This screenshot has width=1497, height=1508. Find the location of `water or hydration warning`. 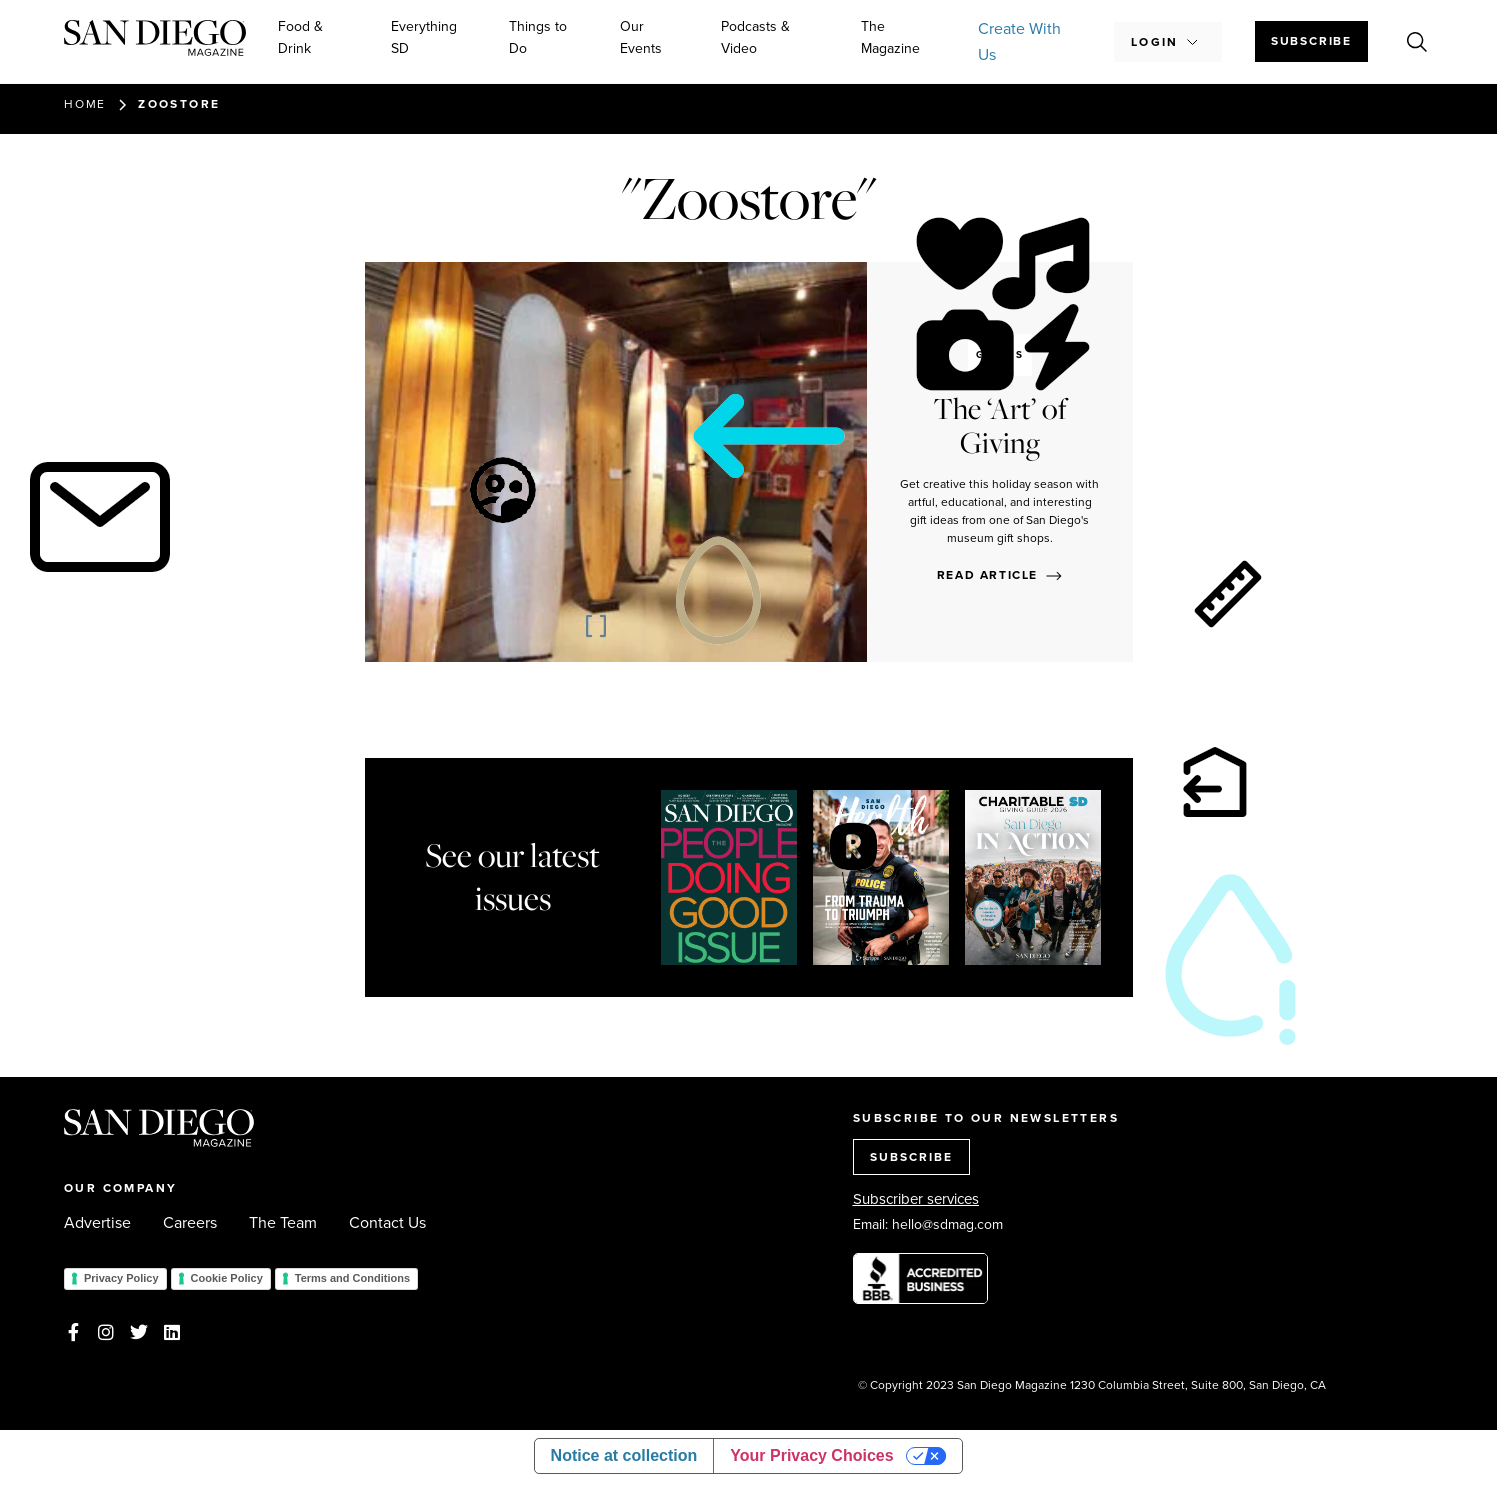

water or hydration warning is located at coordinates (1230, 955).